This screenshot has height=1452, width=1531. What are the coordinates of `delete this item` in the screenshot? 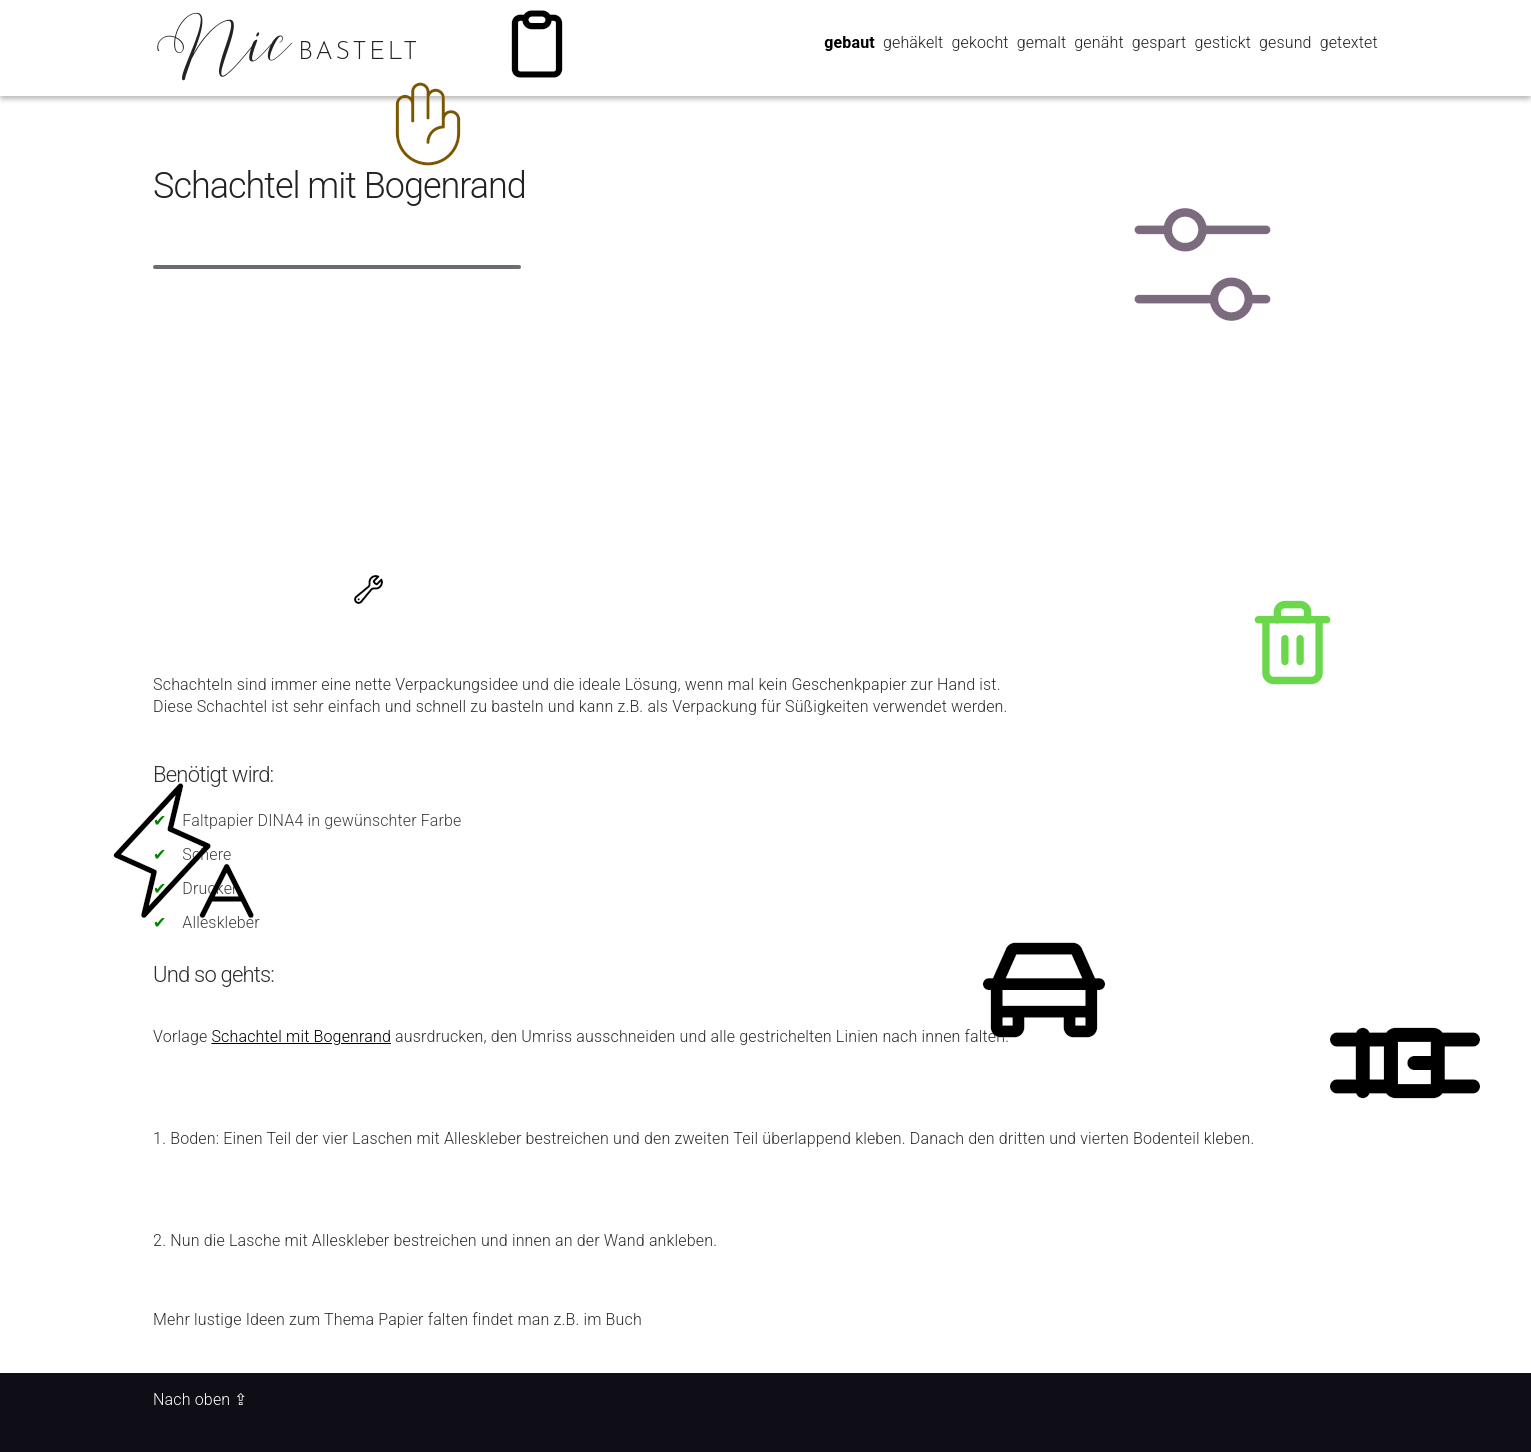 It's located at (1292, 642).